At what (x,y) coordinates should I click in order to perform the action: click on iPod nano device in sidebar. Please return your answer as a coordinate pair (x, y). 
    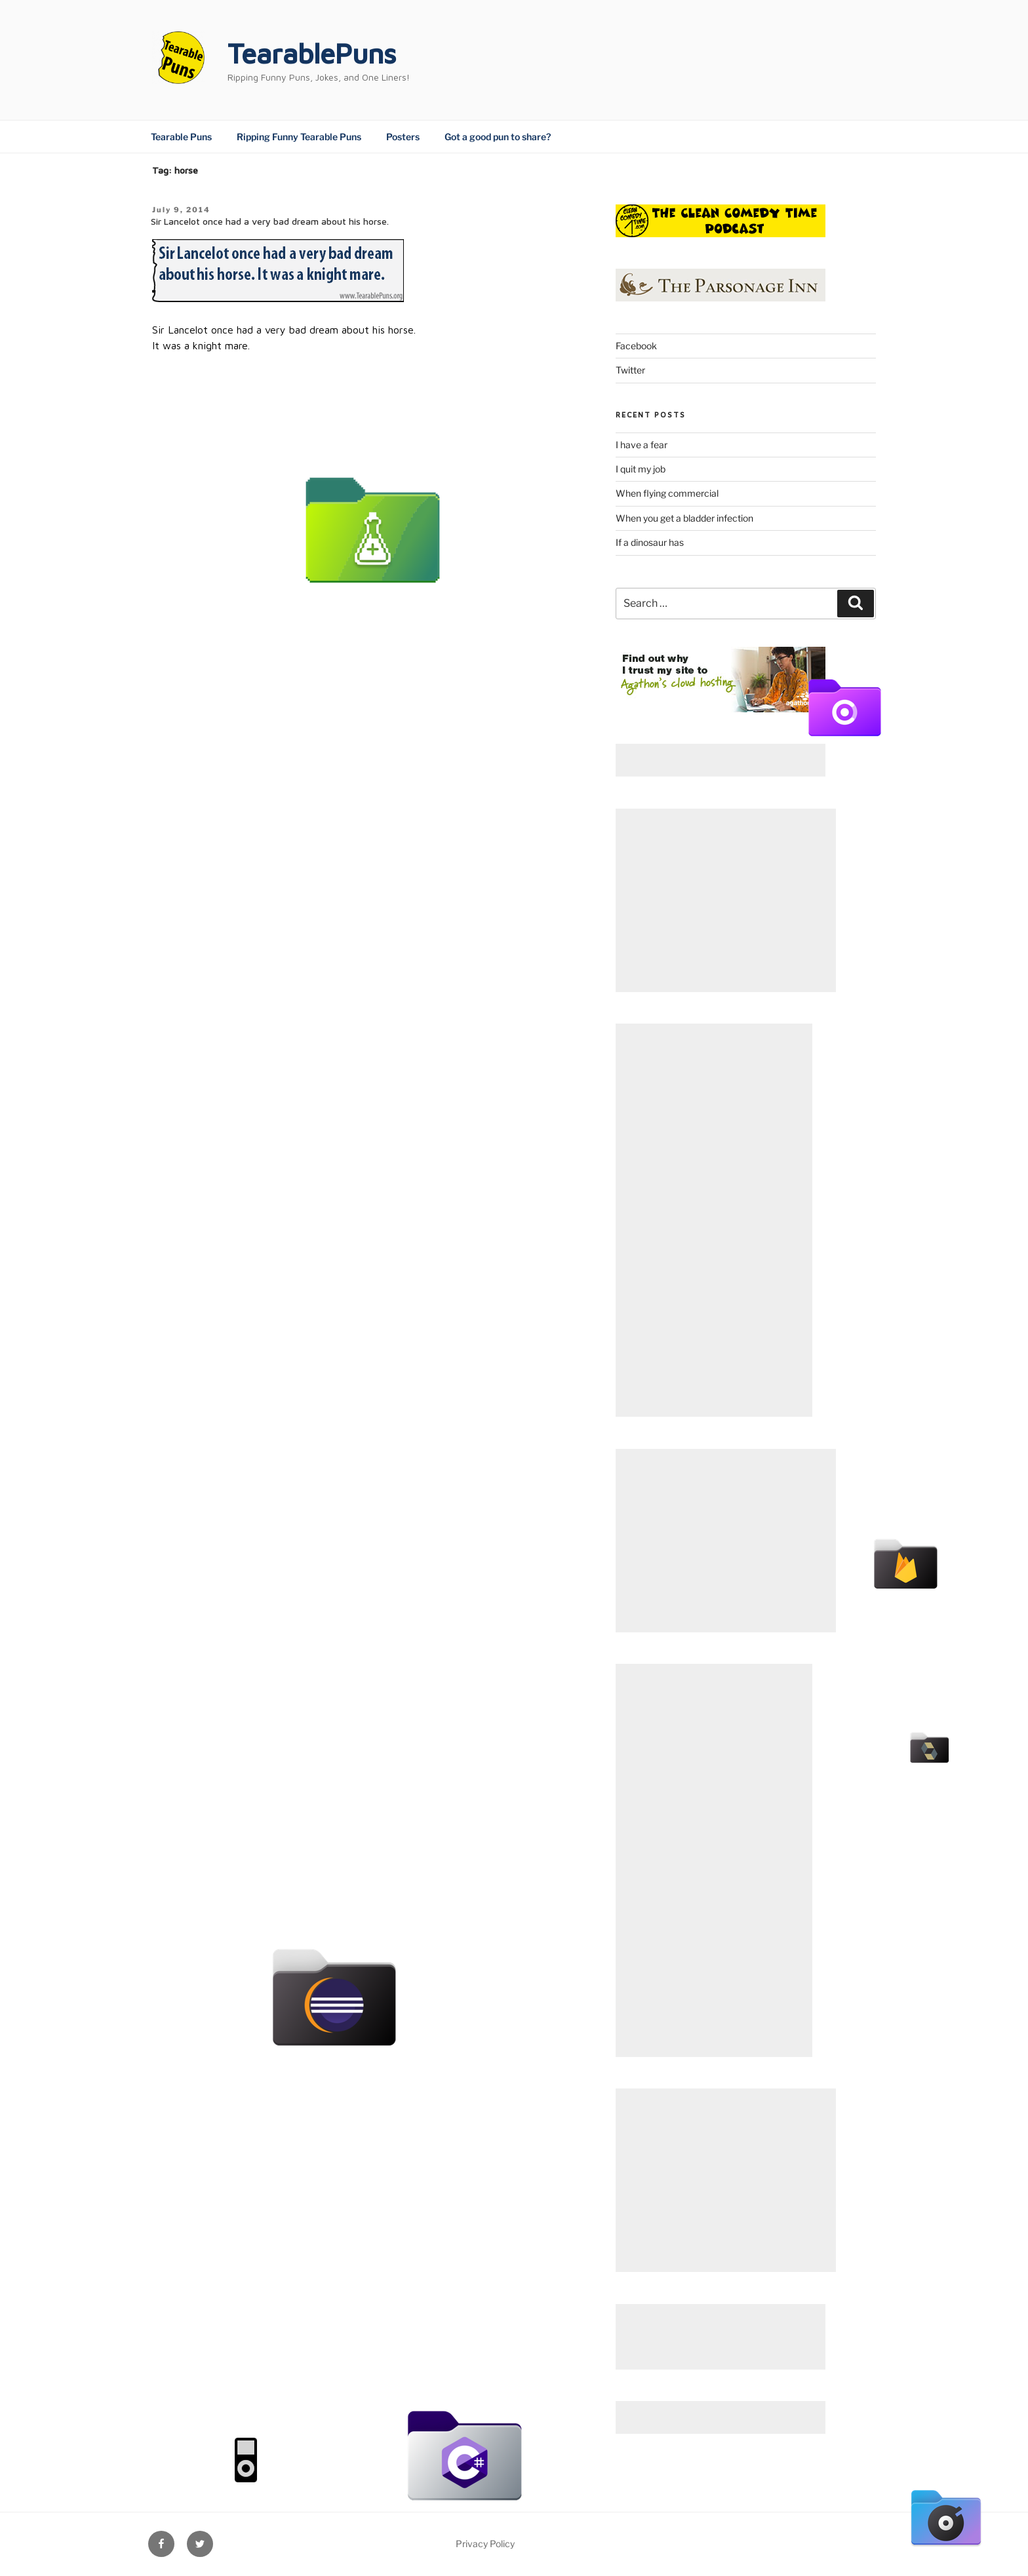
    Looking at the image, I should click on (246, 2460).